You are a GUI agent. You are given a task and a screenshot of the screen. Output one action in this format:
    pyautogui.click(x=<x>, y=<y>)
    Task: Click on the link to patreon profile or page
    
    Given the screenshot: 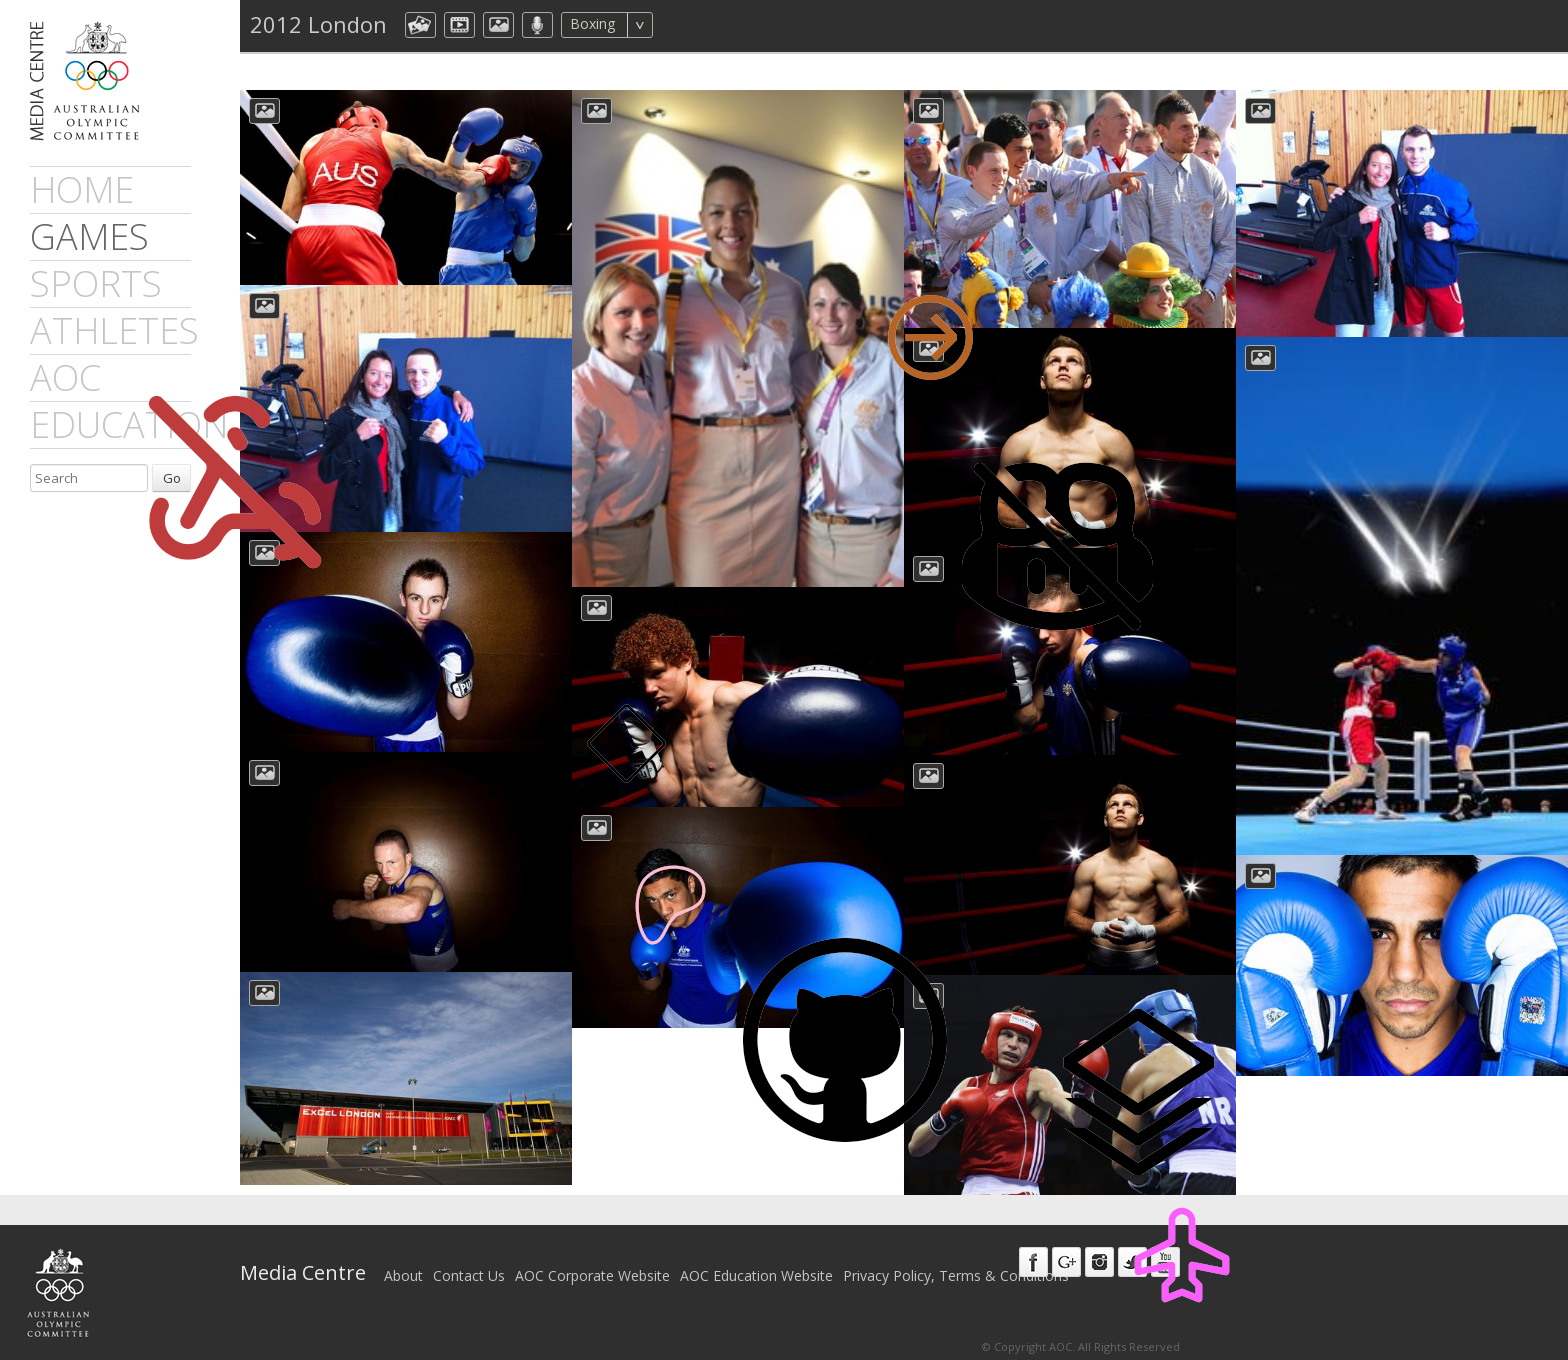 What is the action you would take?
    pyautogui.click(x=667, y=903)
    